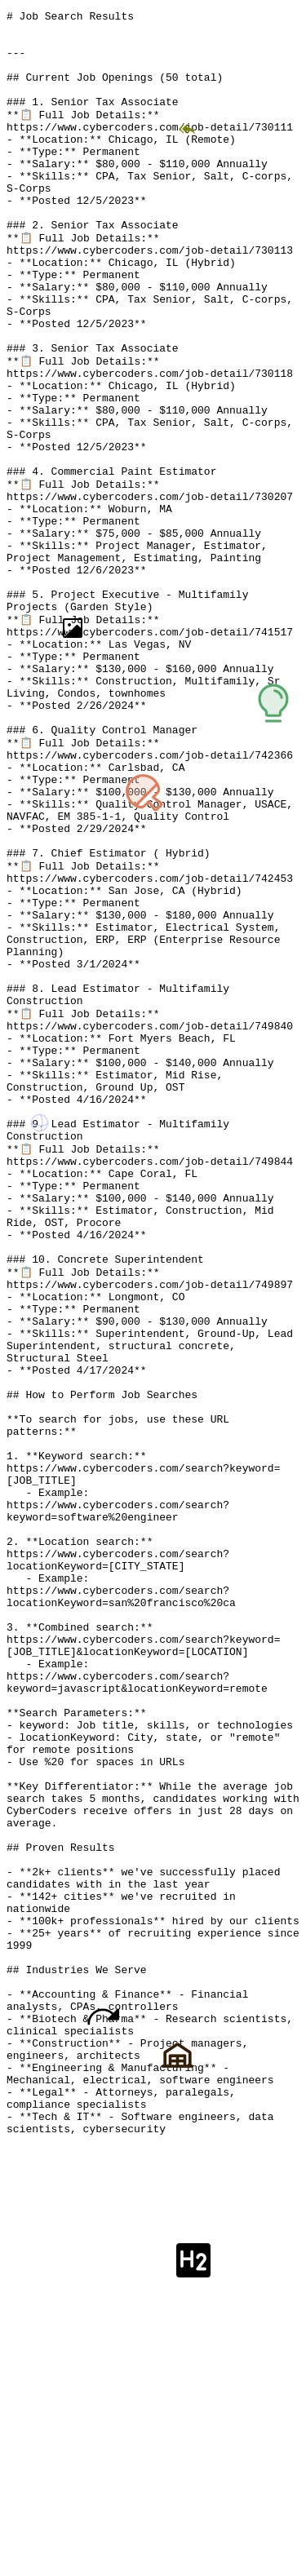 The width and height of the screenshot is (306, 2576). I want to click on redo last action, so click(103, 2016).